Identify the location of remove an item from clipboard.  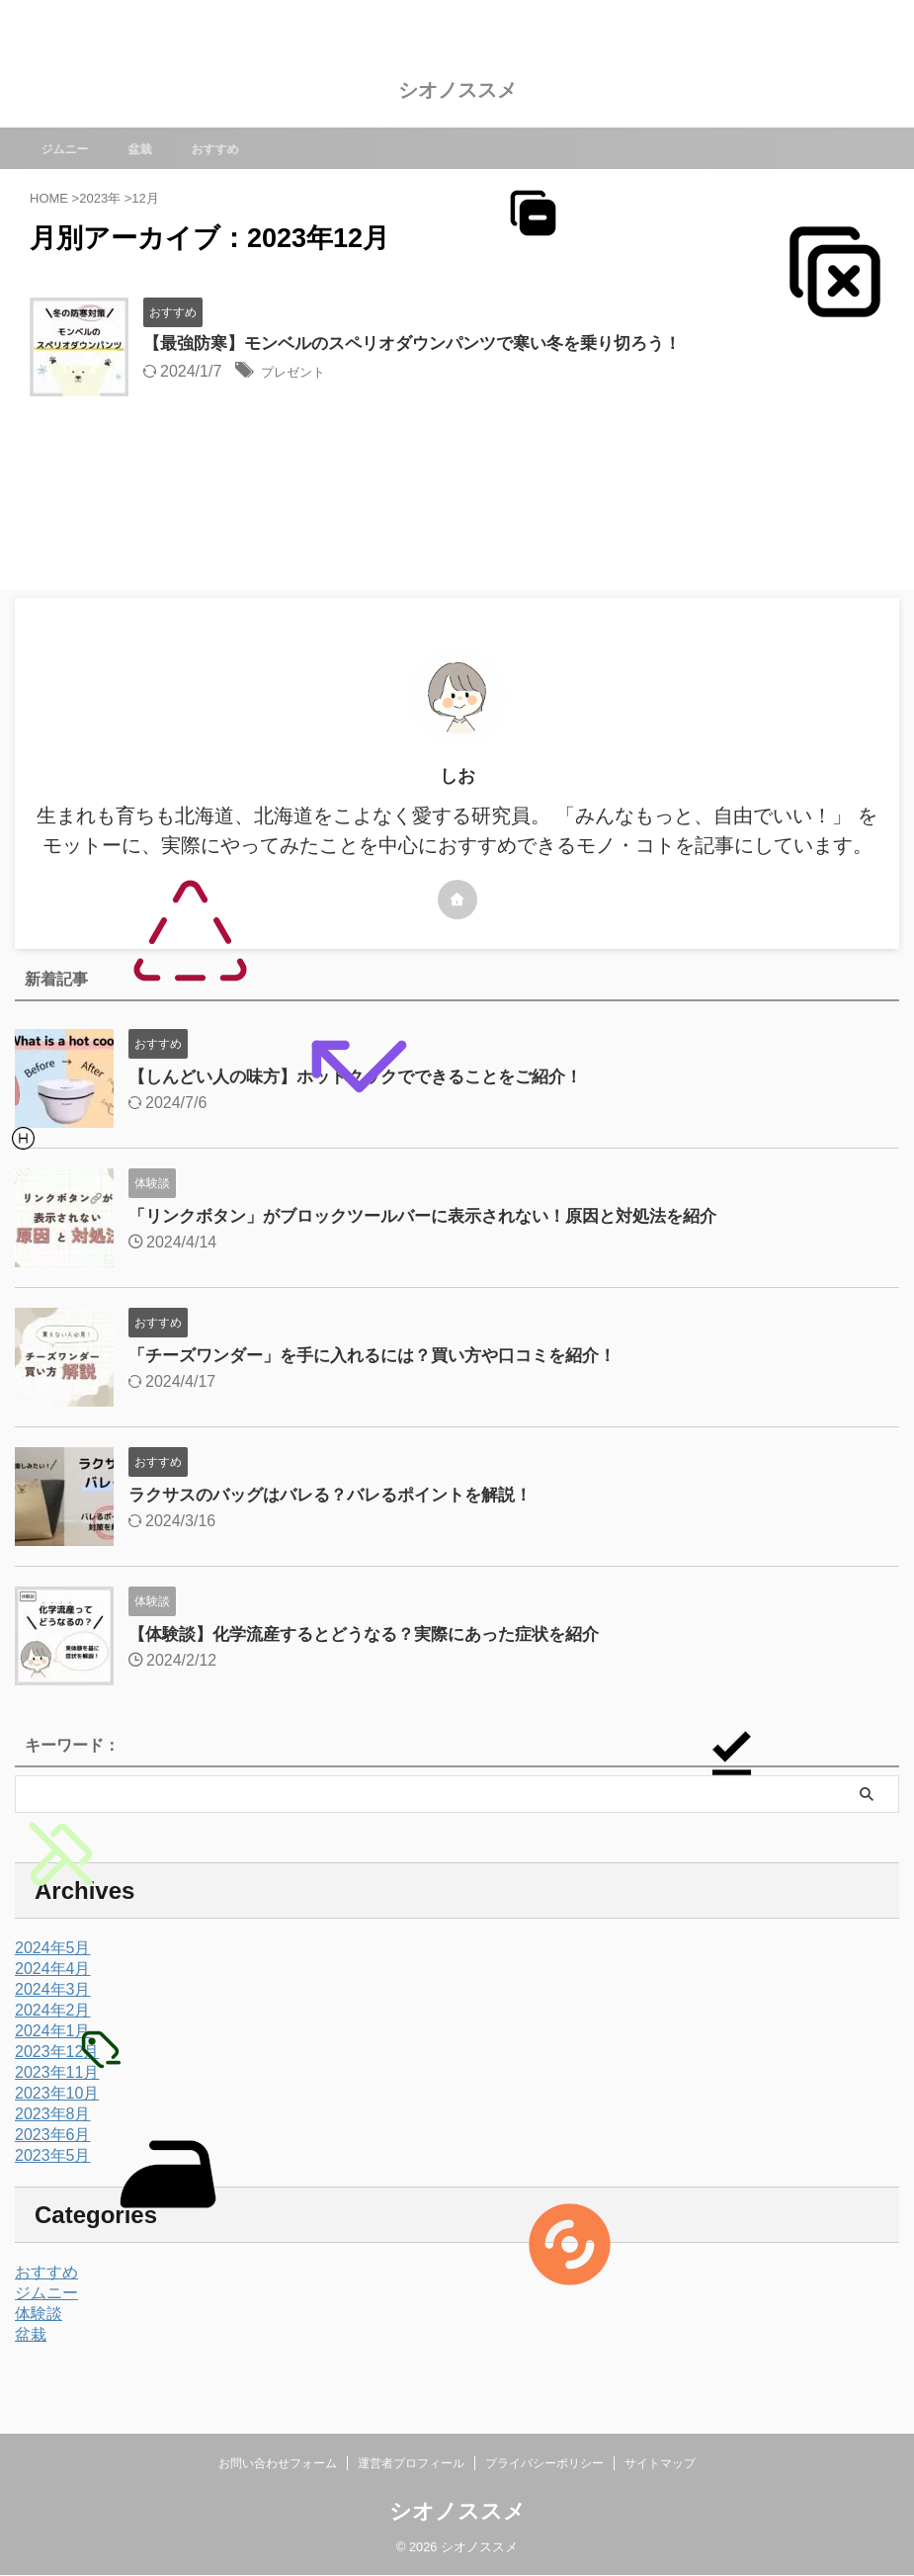
(533, 213).